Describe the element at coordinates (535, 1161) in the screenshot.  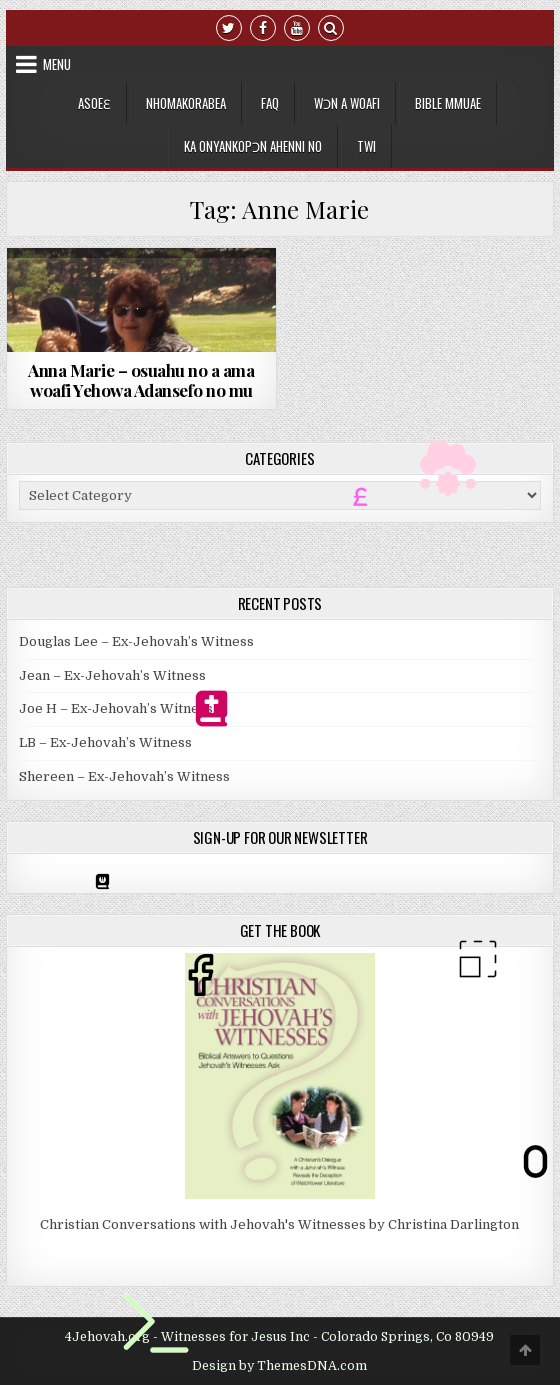
I see `indicates zero items or empty count` at that location.